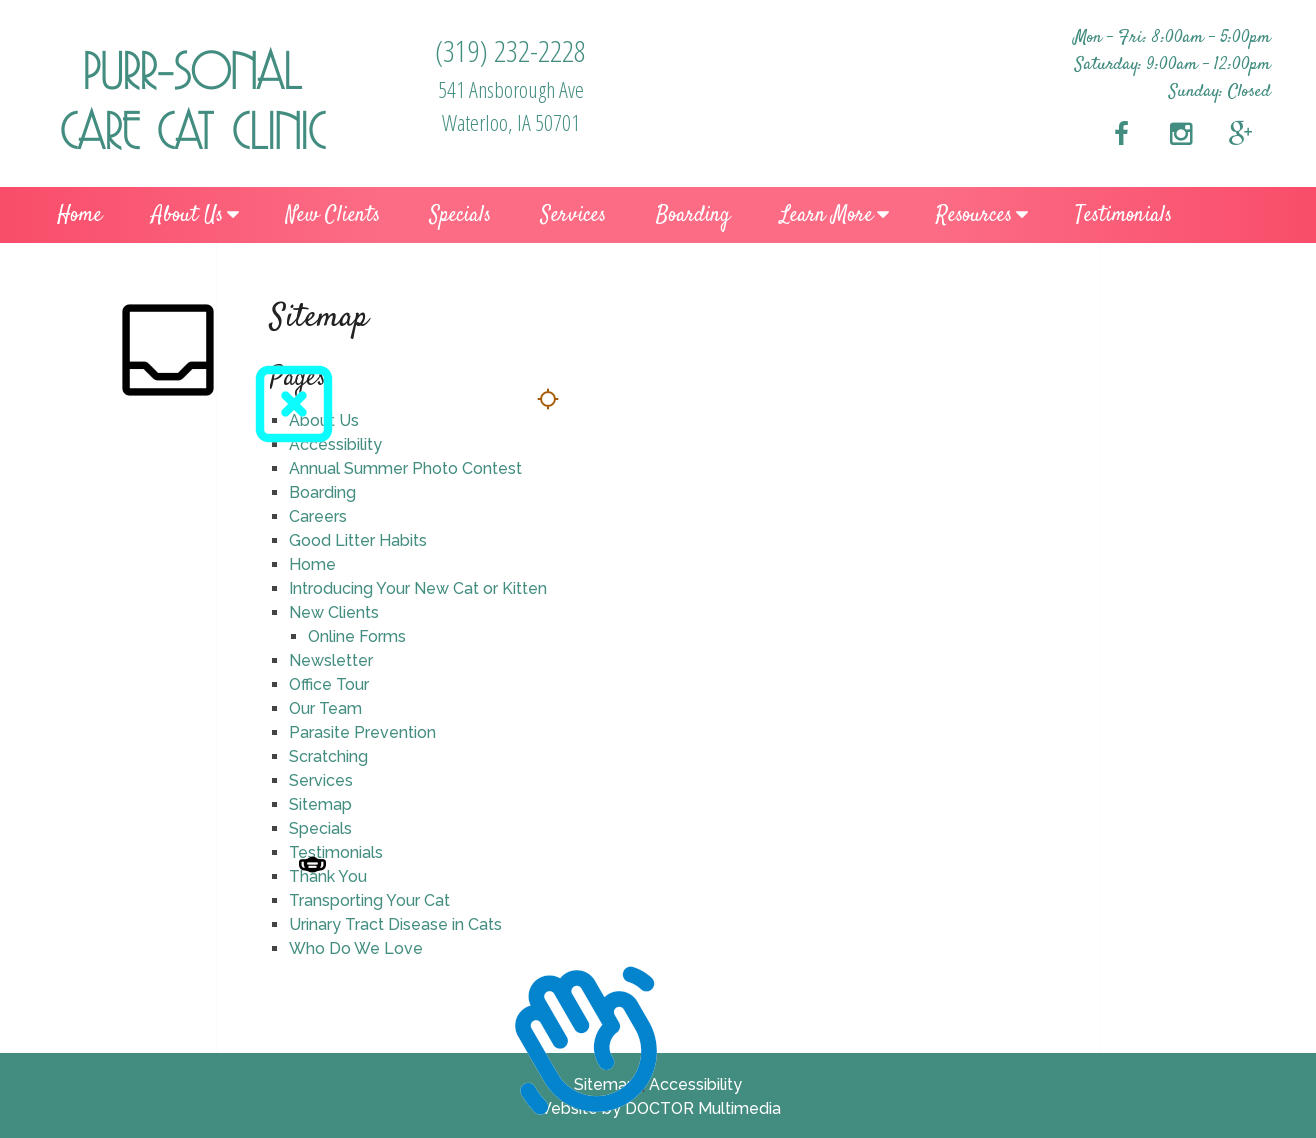  What do you see at coordinates (586, 1041) in the screenshot?
I see `send a greeting or wave to someone` at bounding box center [586, 1041].